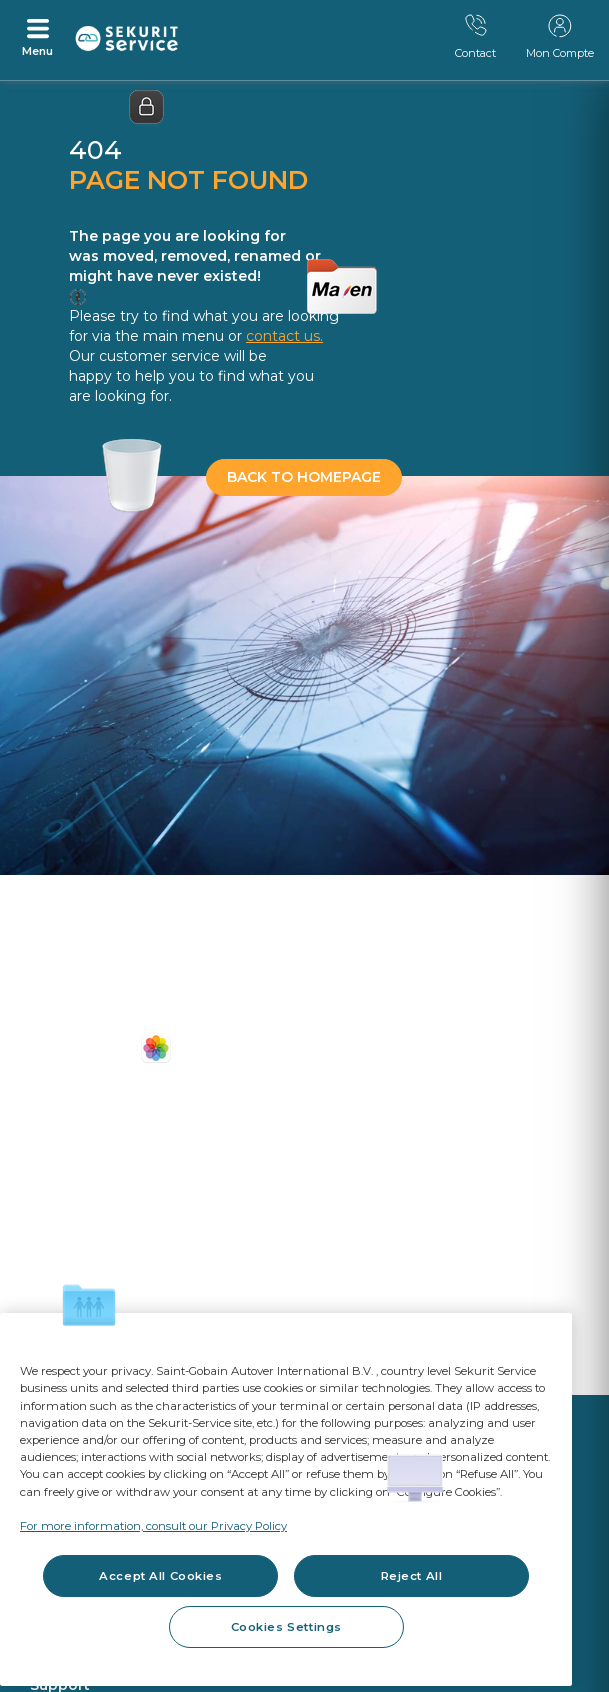 Image resolution: width=609 pixels, height=1692 pixels. What do you see at coordinates (78, 297) in the screenshot?
I see `access password manager` at bounding box center [78, 297].